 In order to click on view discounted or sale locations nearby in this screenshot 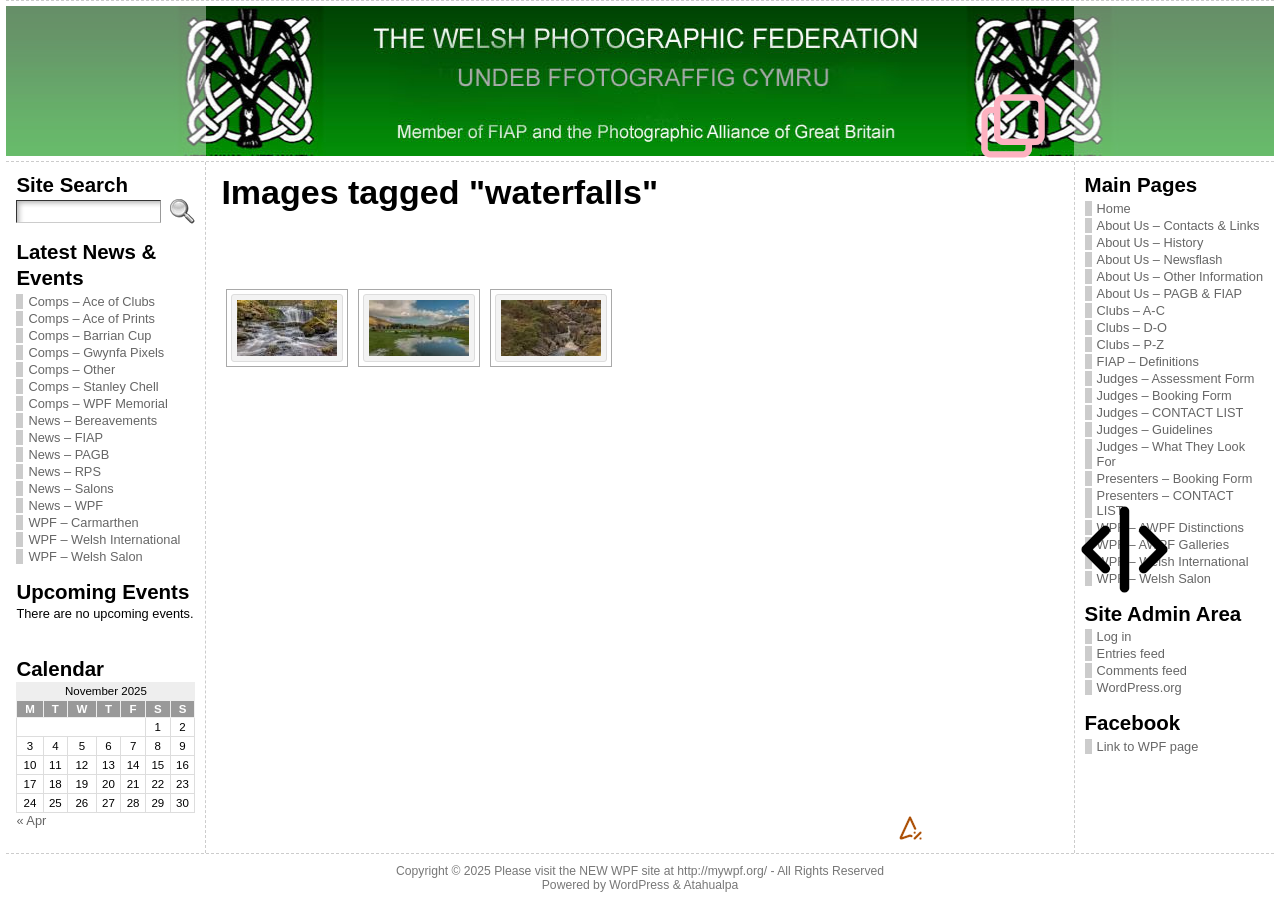, I will do `click(910, 828)`.